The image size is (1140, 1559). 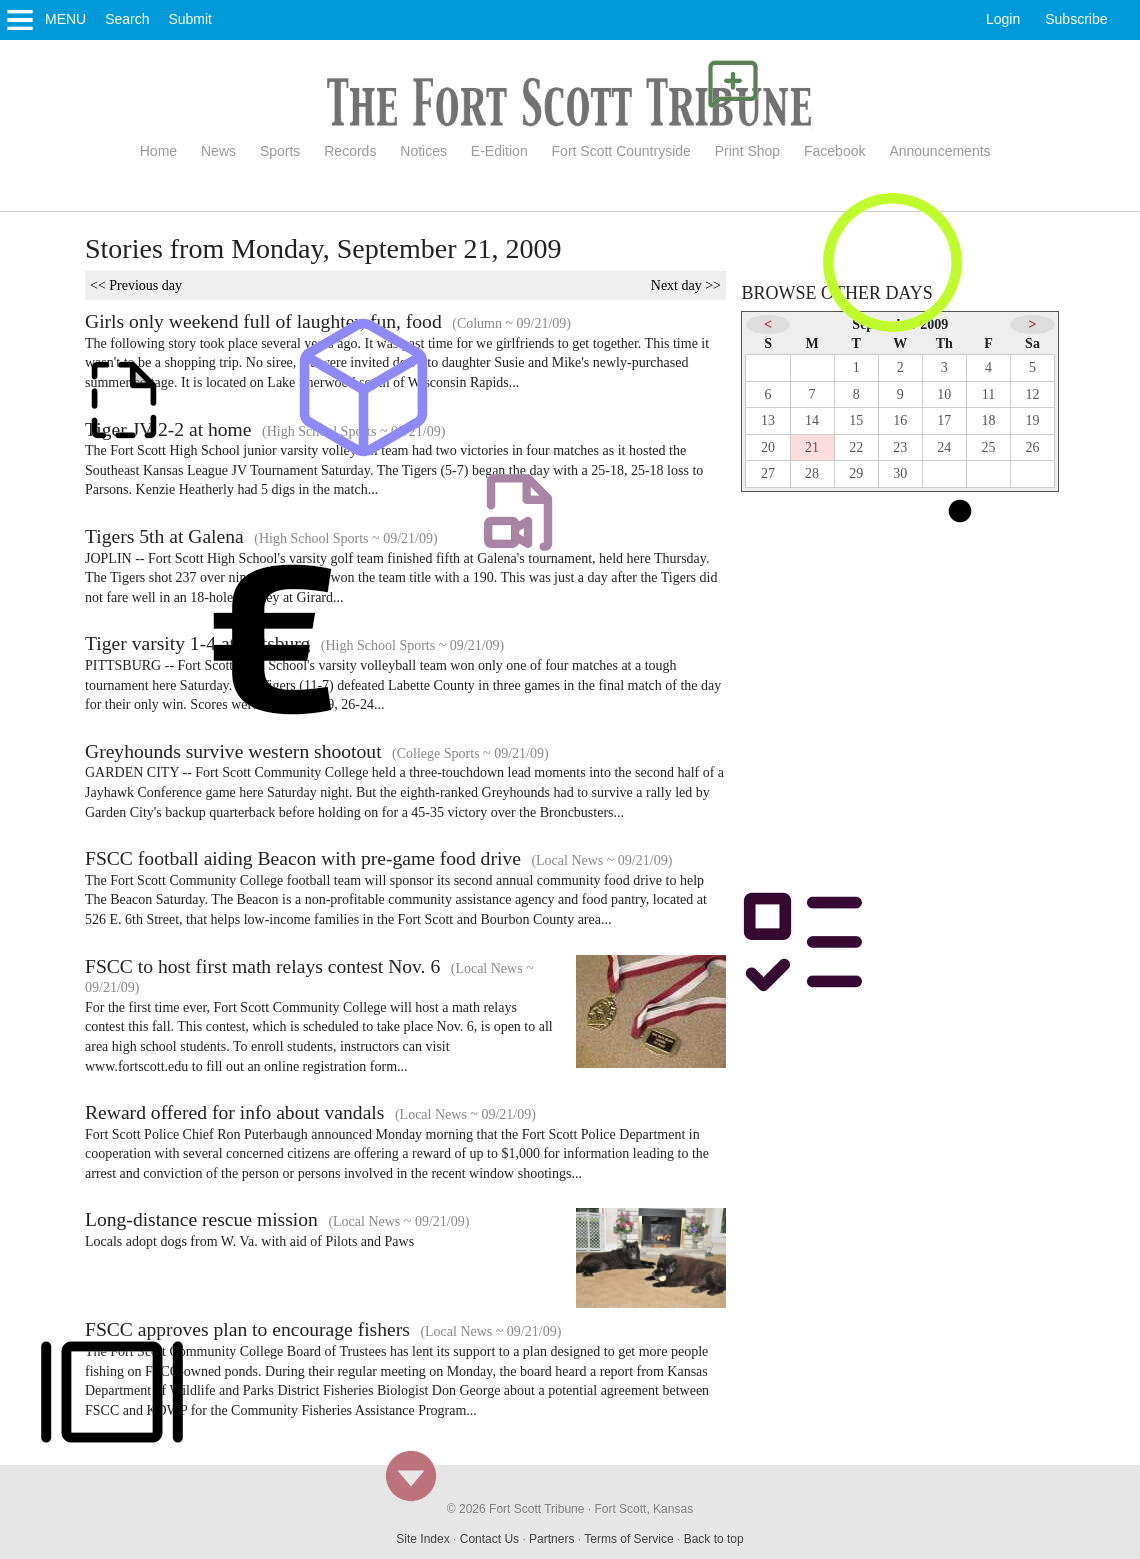 What do you see at coordinates (272, 639) in the screenshot?
I see `view prices in euros` at bounding box center [272, 639].